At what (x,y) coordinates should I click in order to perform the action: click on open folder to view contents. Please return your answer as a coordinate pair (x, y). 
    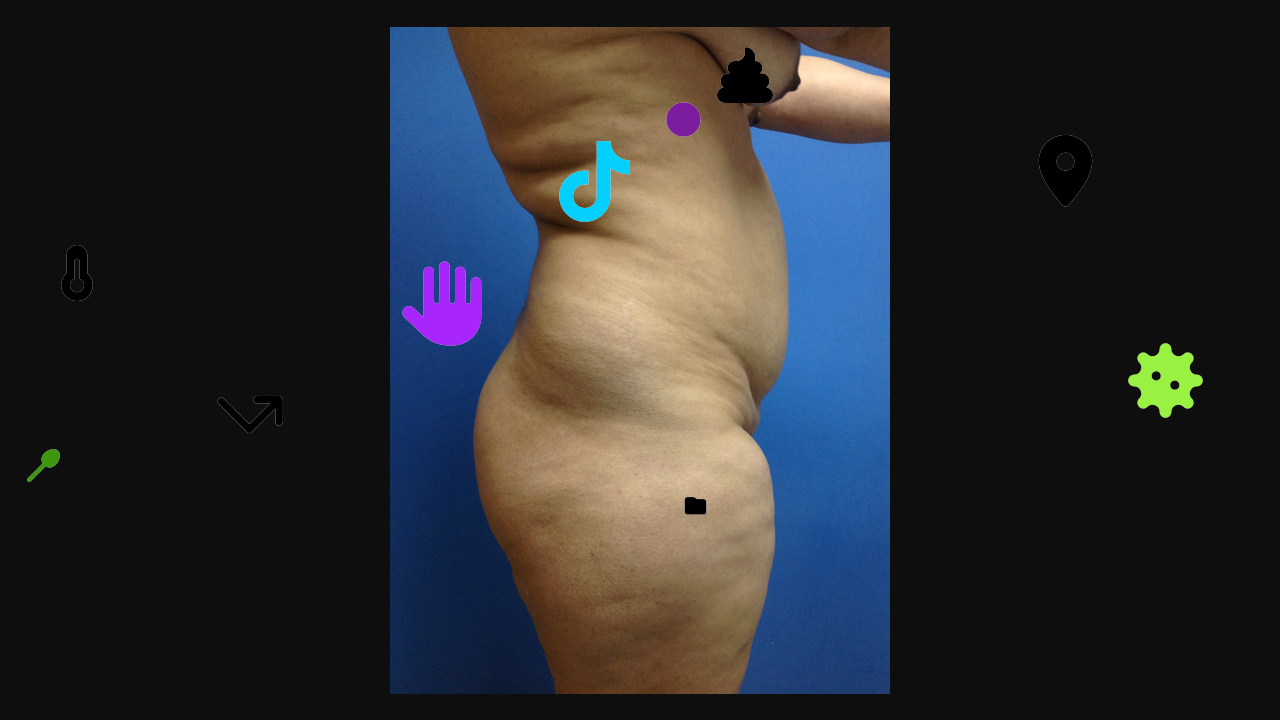
    Looking at the image, I should click on (695, 506).